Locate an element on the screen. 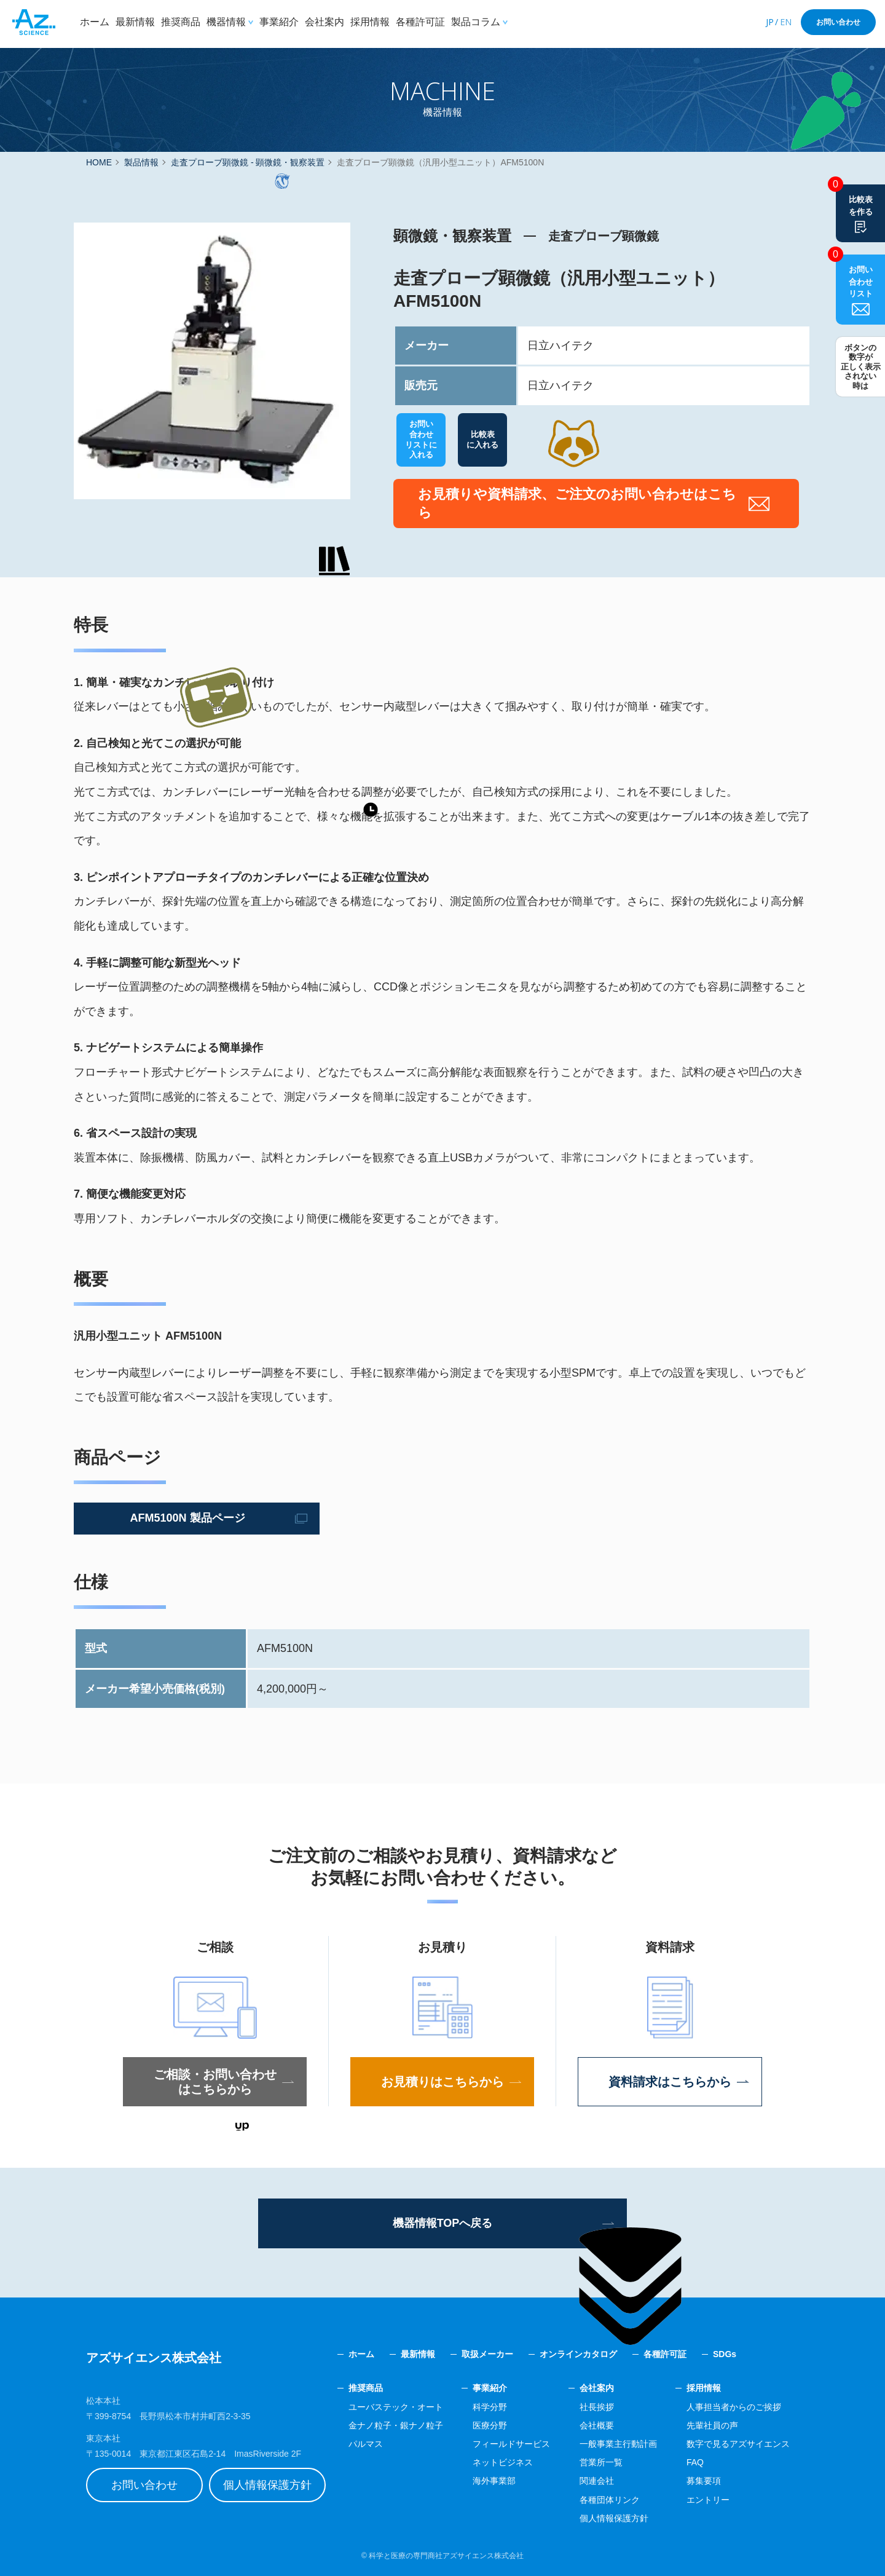 Image resolution: width=885 pixels, height=2576 pixels. open GNU IceCat browser is located at coordinates (282, 181).